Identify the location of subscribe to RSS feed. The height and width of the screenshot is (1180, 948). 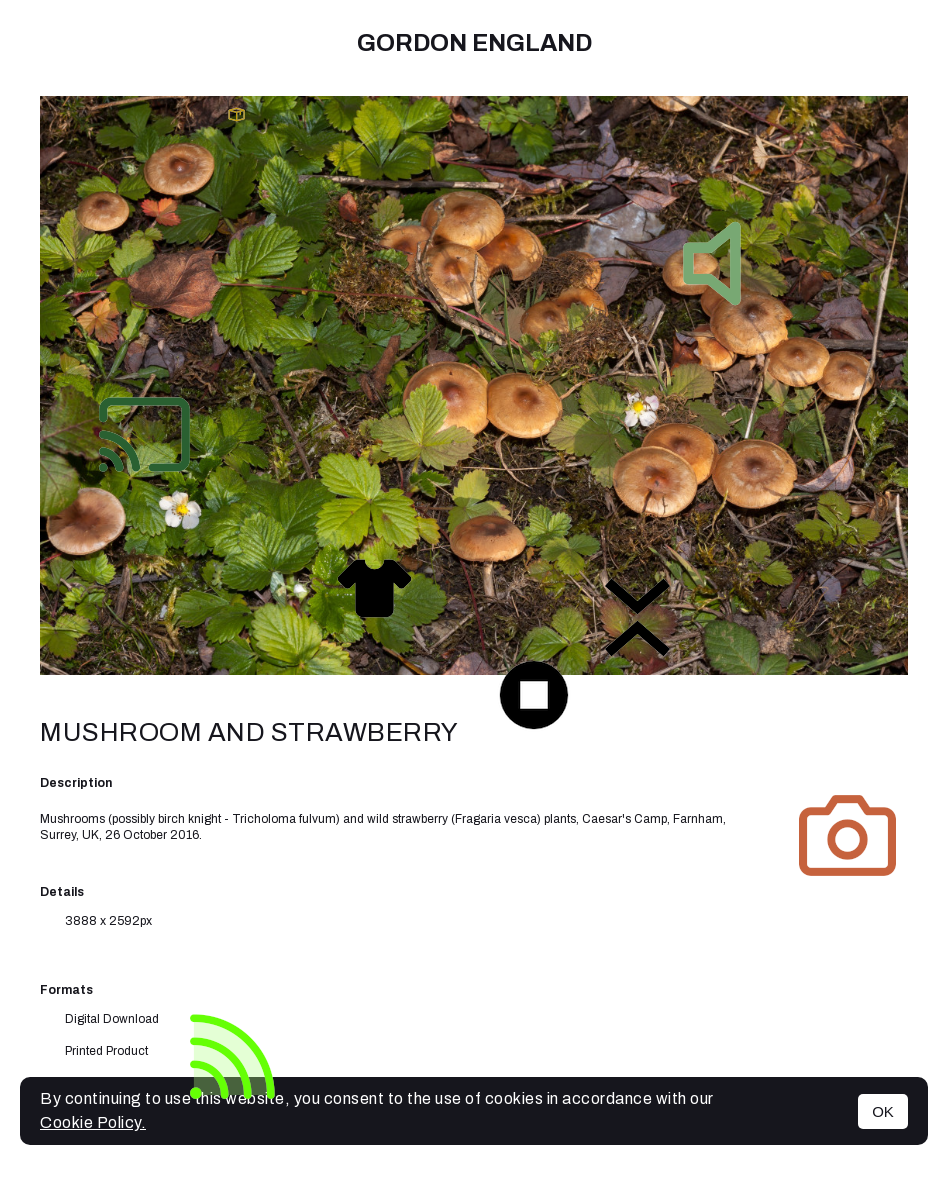
(228, 1060).